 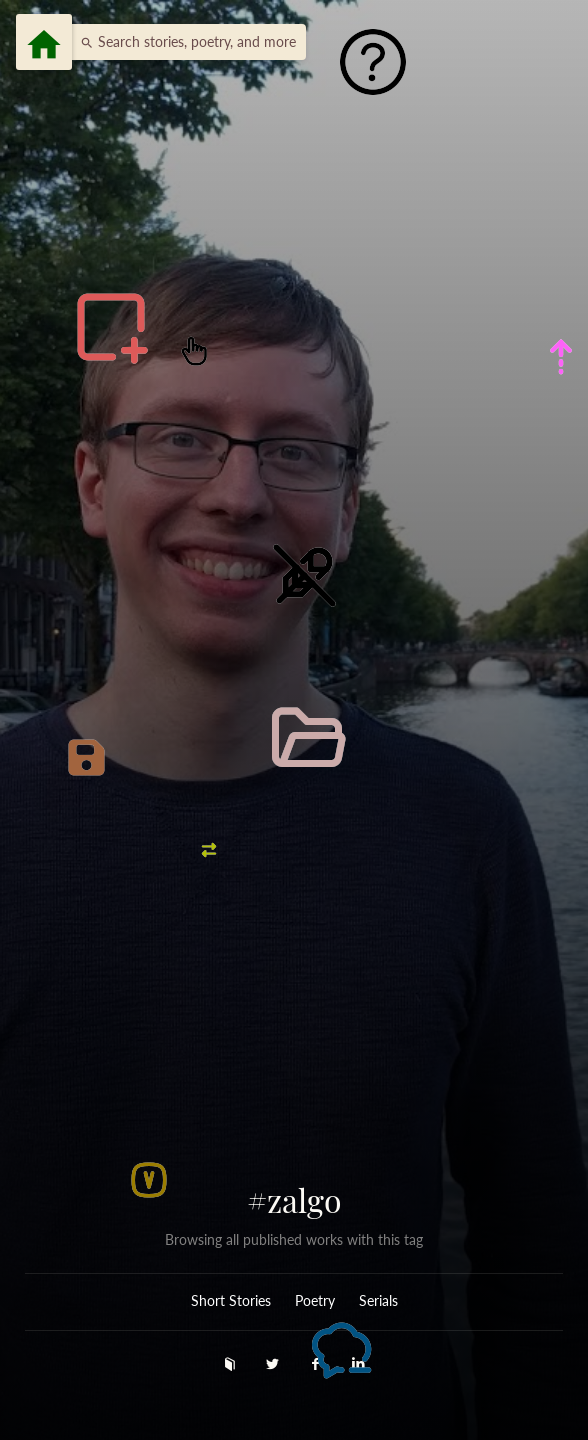 I want to click on save current file or document, so click(x=86, y=757).